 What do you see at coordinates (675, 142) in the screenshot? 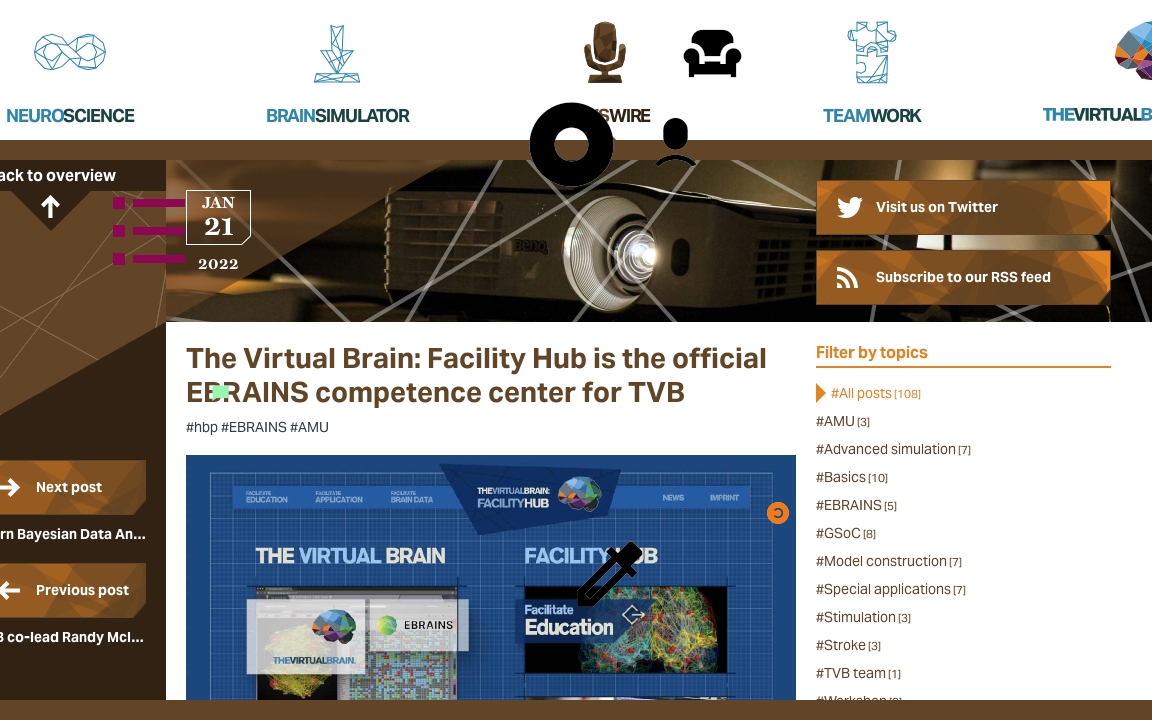
I see `view your profile` at bounding box center [675, 142].